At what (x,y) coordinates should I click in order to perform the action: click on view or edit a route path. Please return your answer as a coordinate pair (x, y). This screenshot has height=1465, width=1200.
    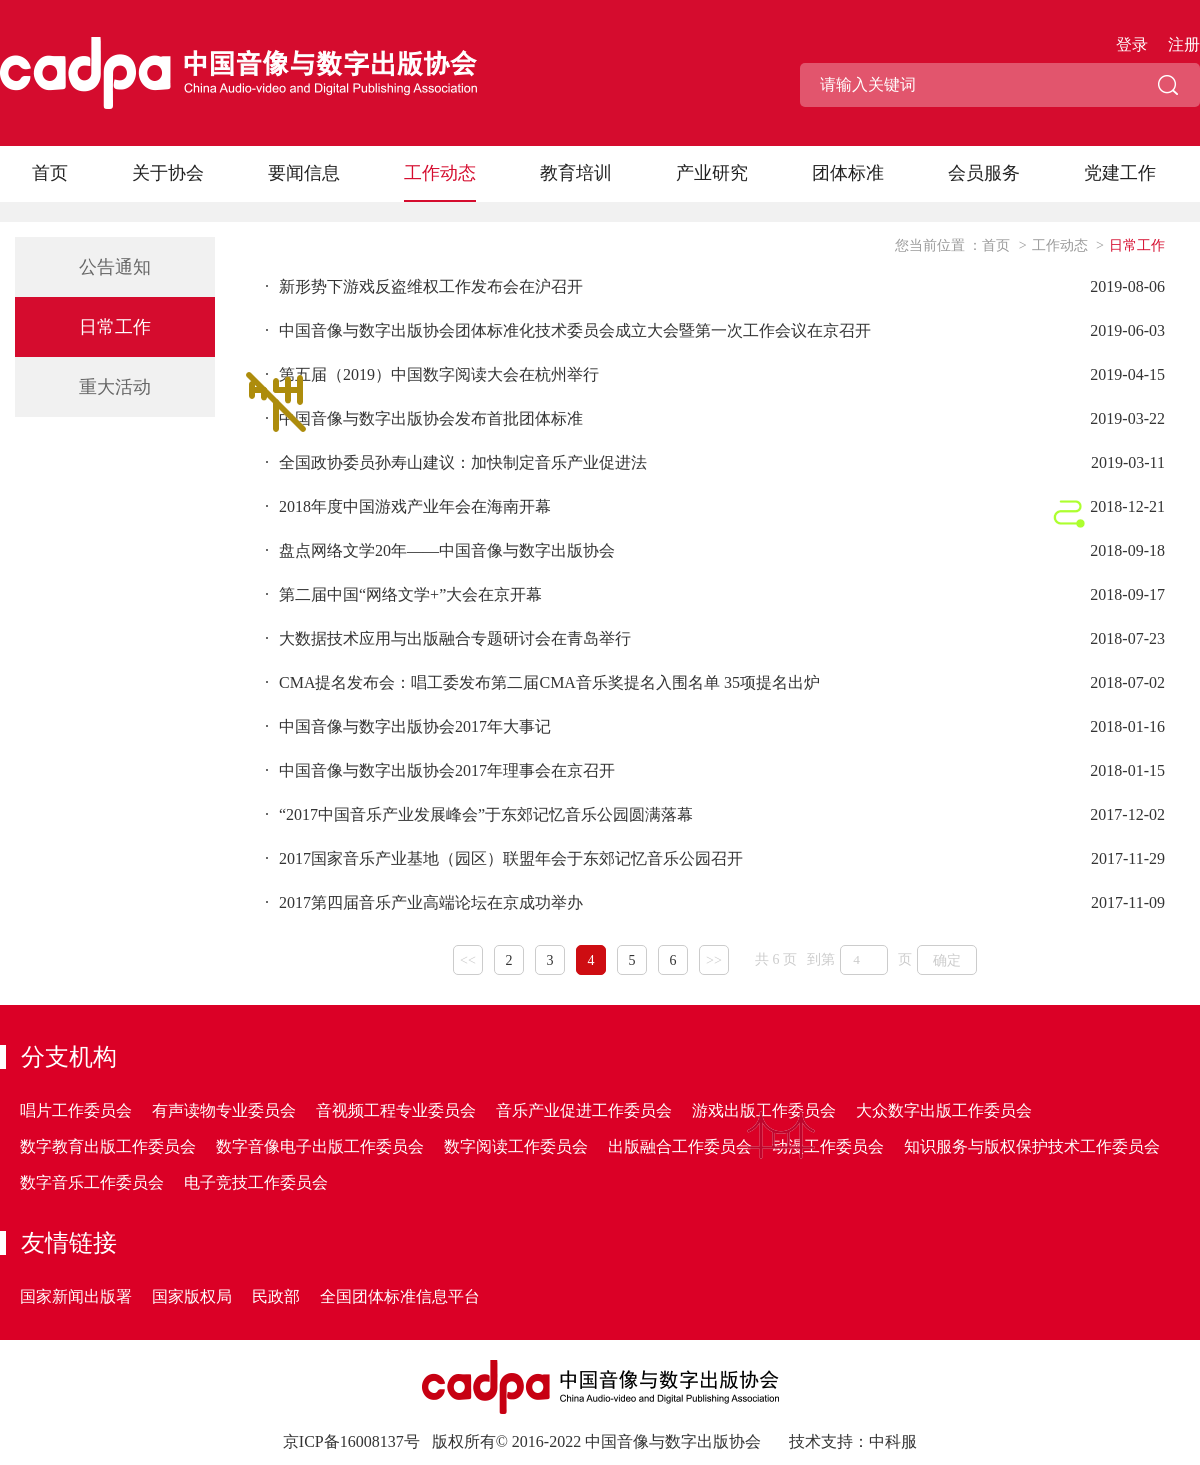
    Looking at the image, I should click on (1069, 512).